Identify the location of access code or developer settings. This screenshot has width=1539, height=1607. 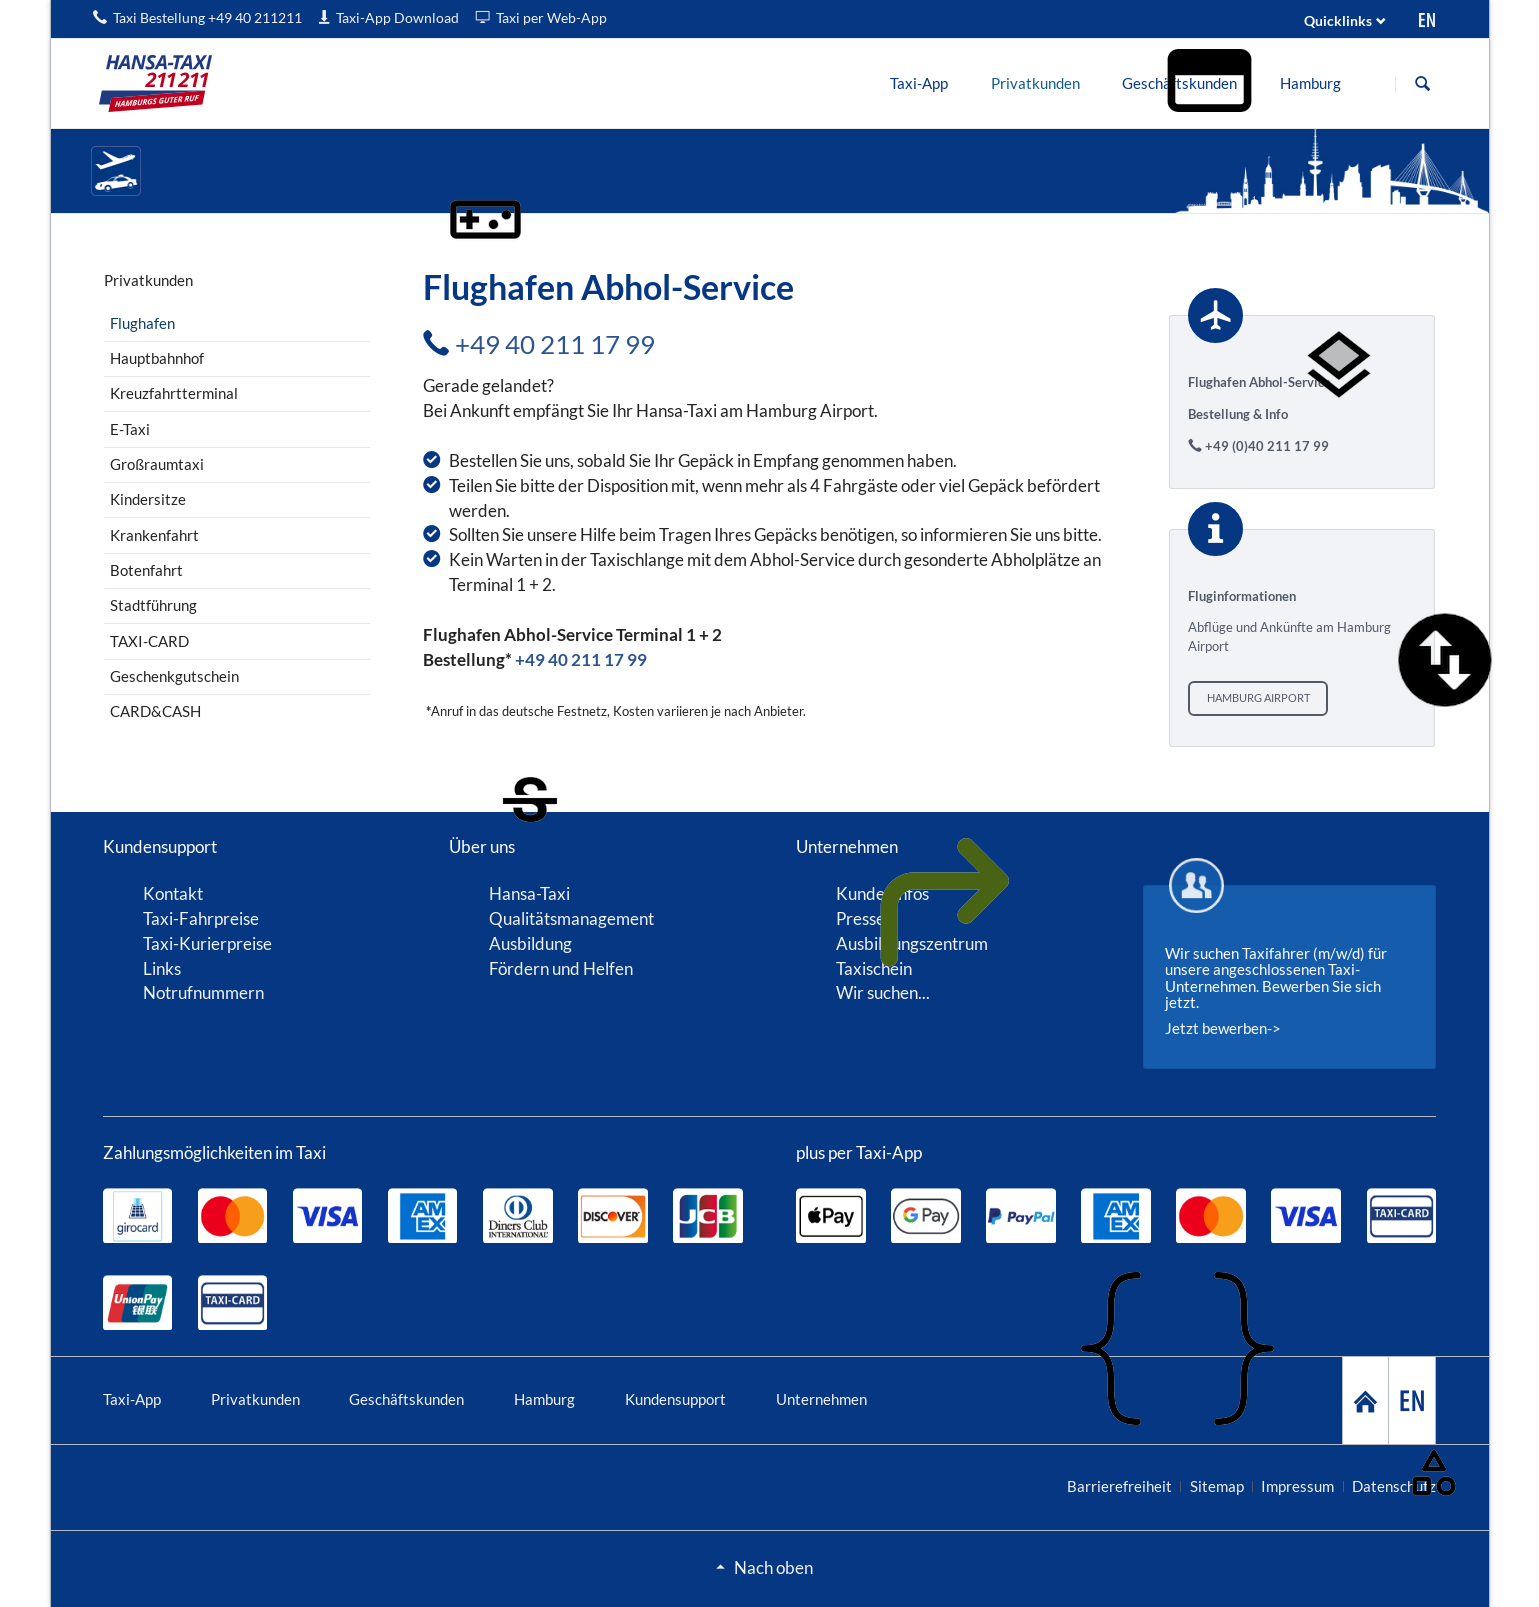
(1177, 1348).